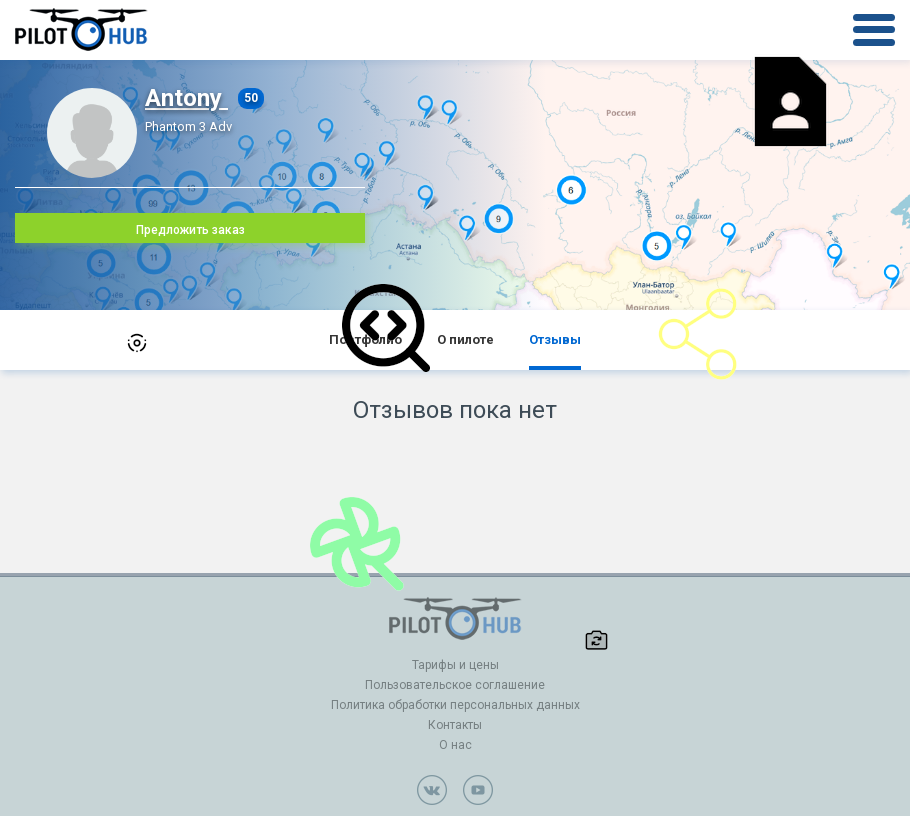 This screenshot has height=816, width=910. I want to click on access science or chemistry features, so click(137, 343).